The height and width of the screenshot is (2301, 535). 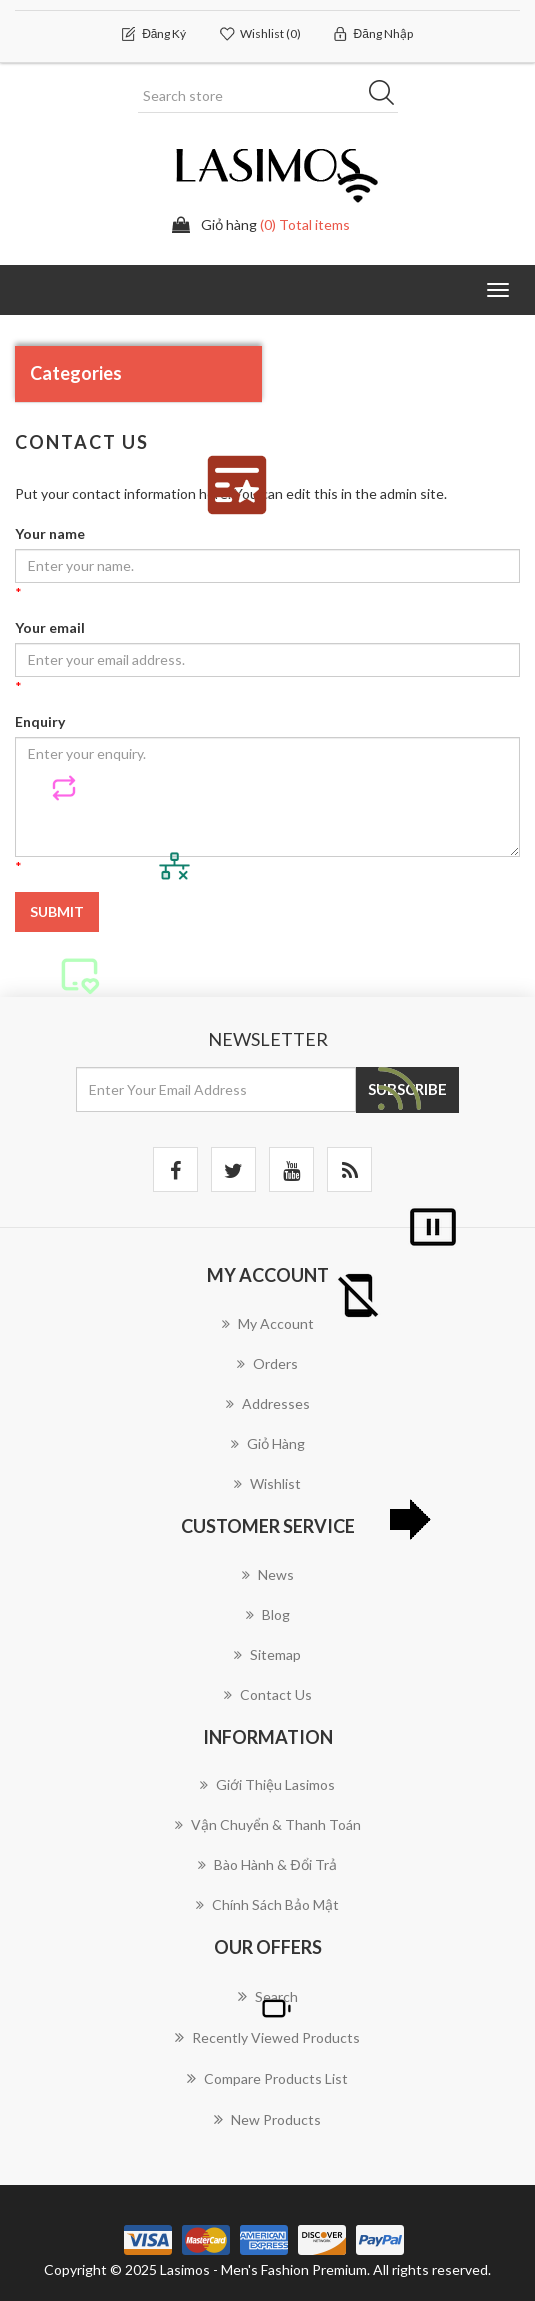 What do you see at coordinates (396, 1091) in the screenshot?
I see `subscribe to RSS feed` at bounding box center [396, 1091].